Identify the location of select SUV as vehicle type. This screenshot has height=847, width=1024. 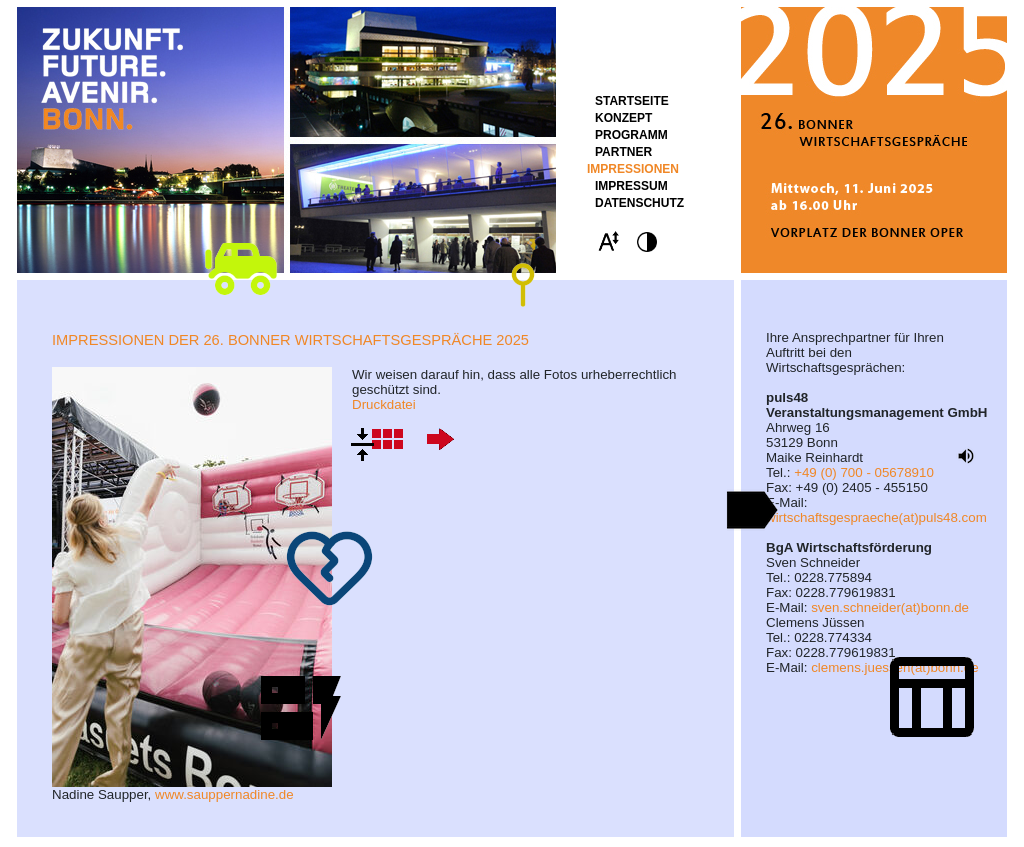
(241, 269).